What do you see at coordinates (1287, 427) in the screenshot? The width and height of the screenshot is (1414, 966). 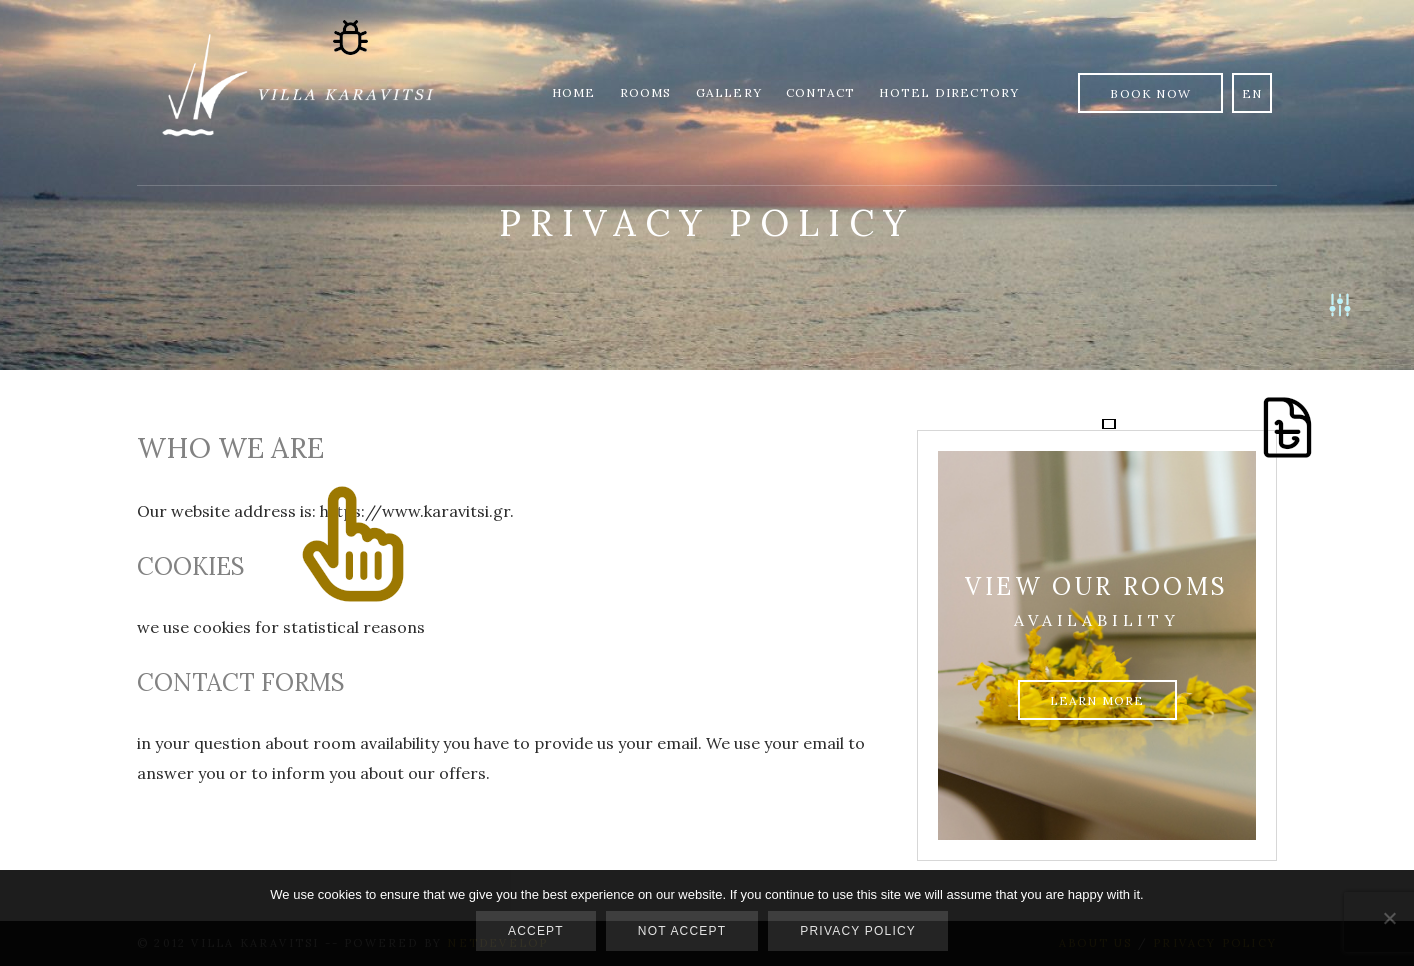 I see `view bangladeshi taka financial document` at bounding box center [1287, 427].